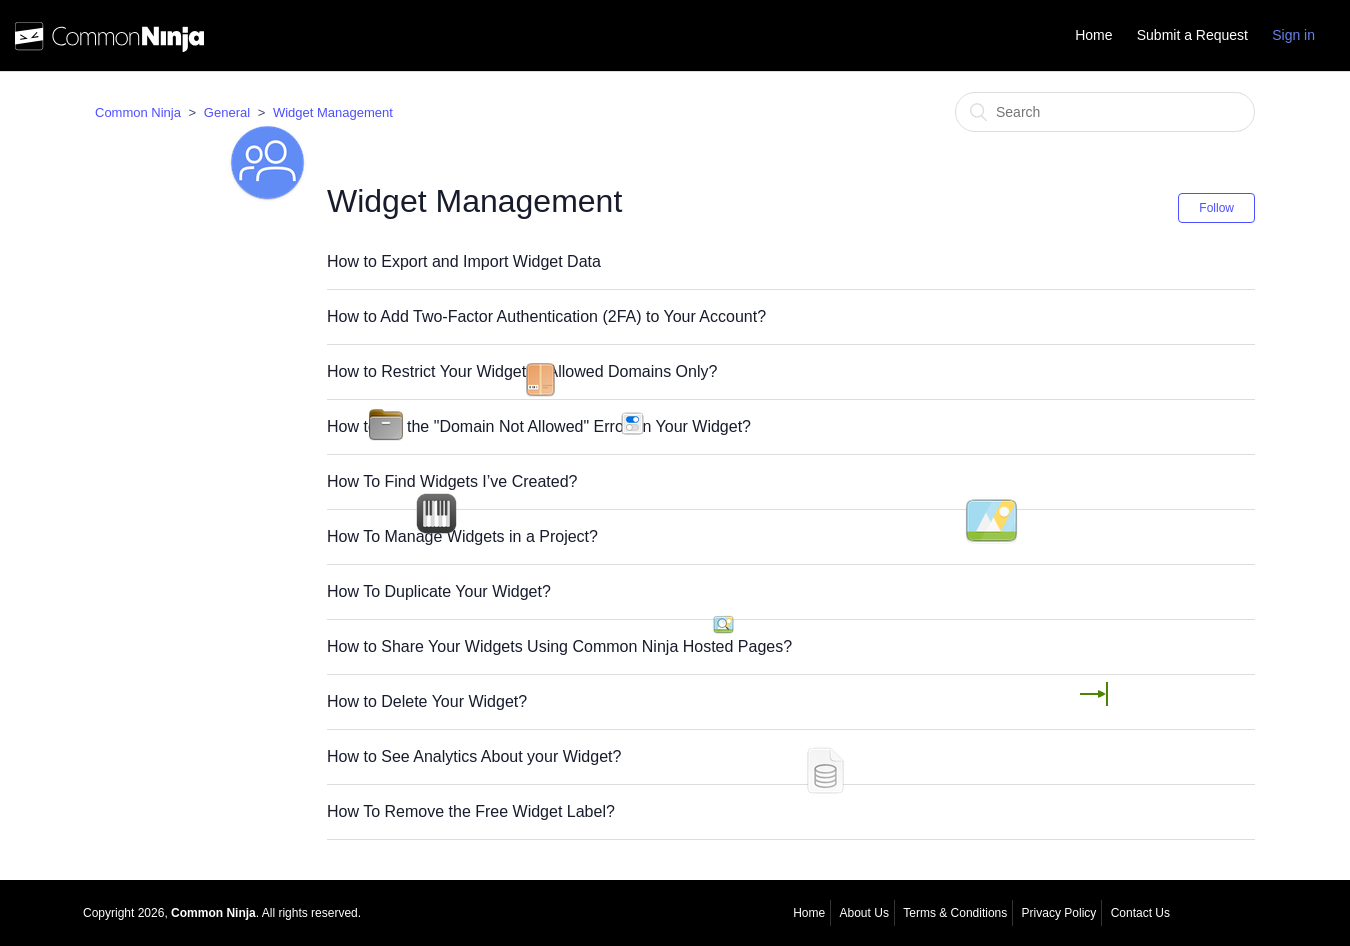 The height and width of the screenshot is (946, 1350). Describe the element at coordinates (1094, 694) in the screenshot. I see `jump to the last item in a list` at that location.